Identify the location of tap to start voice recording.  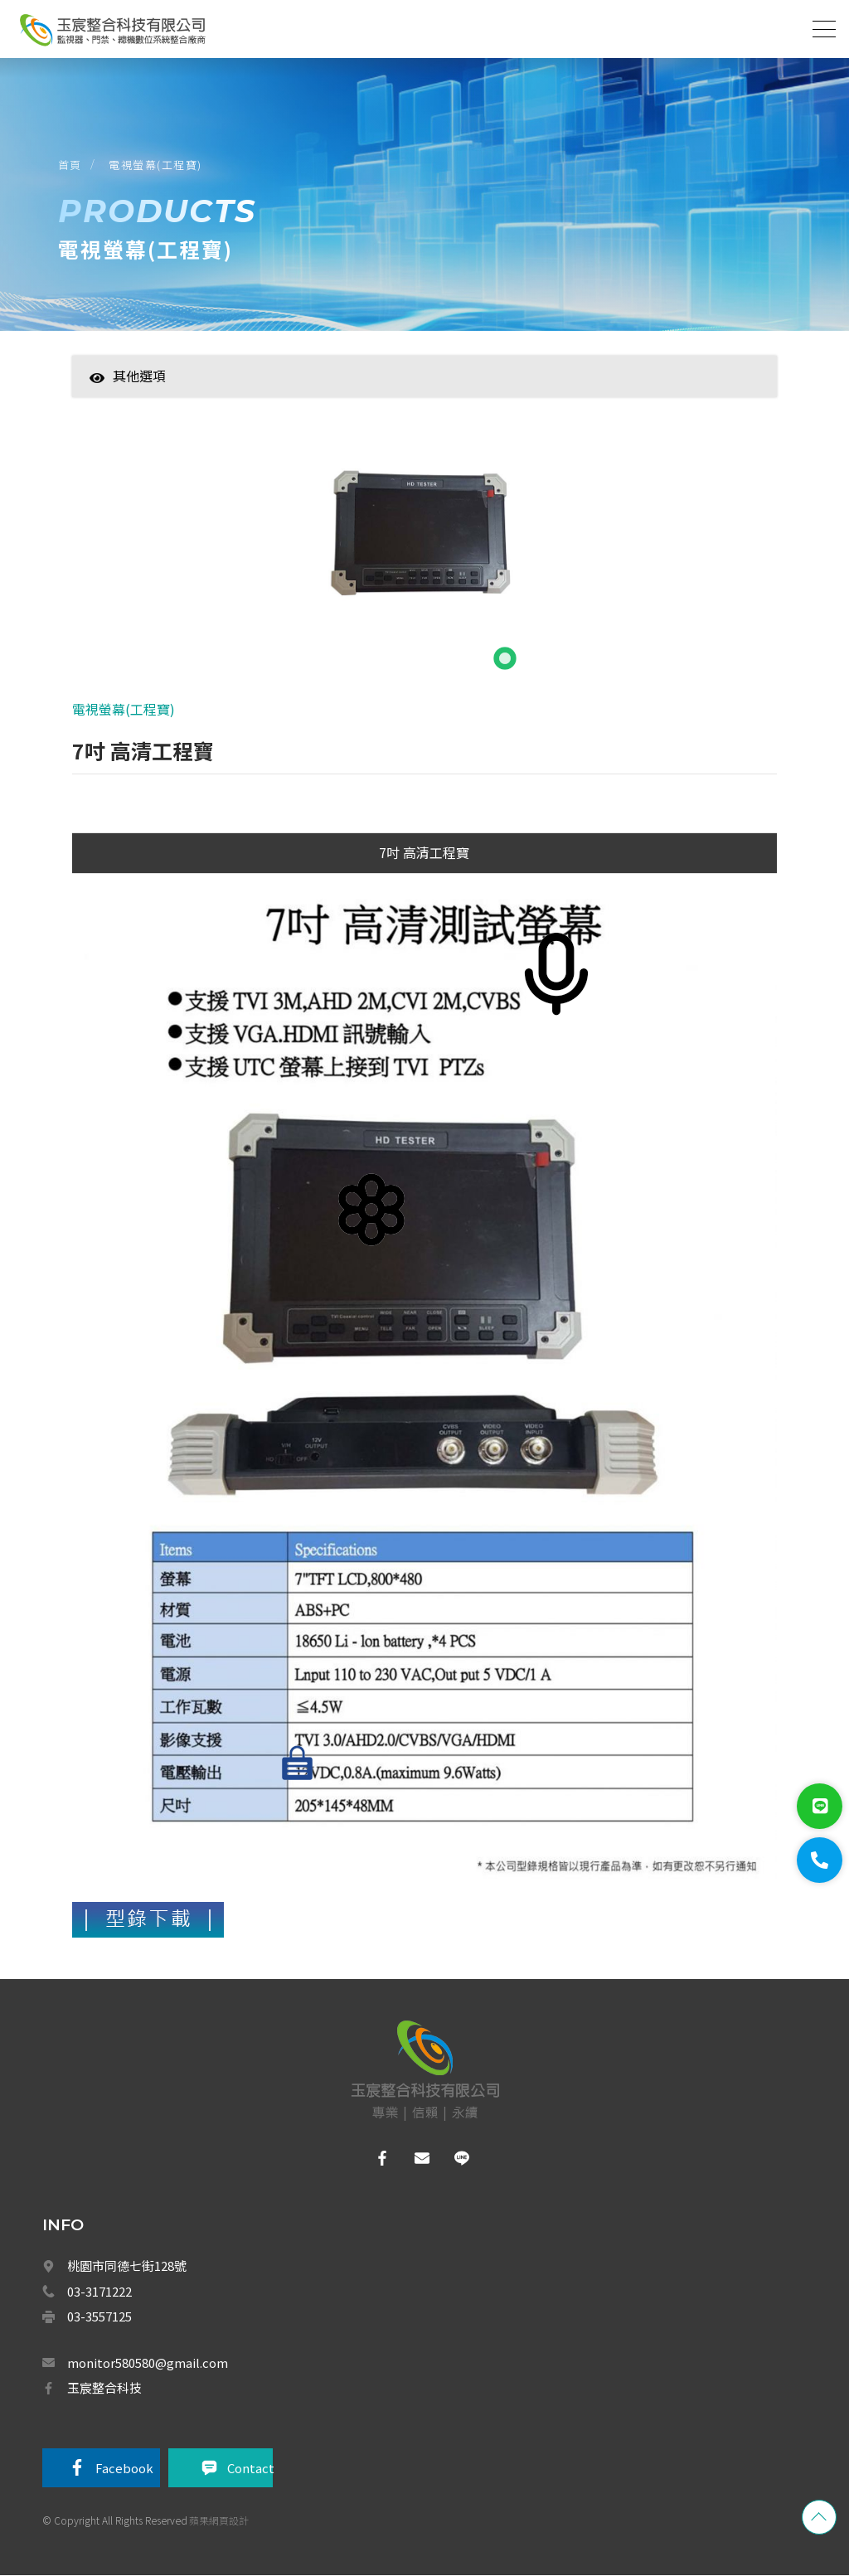
(556, 973).